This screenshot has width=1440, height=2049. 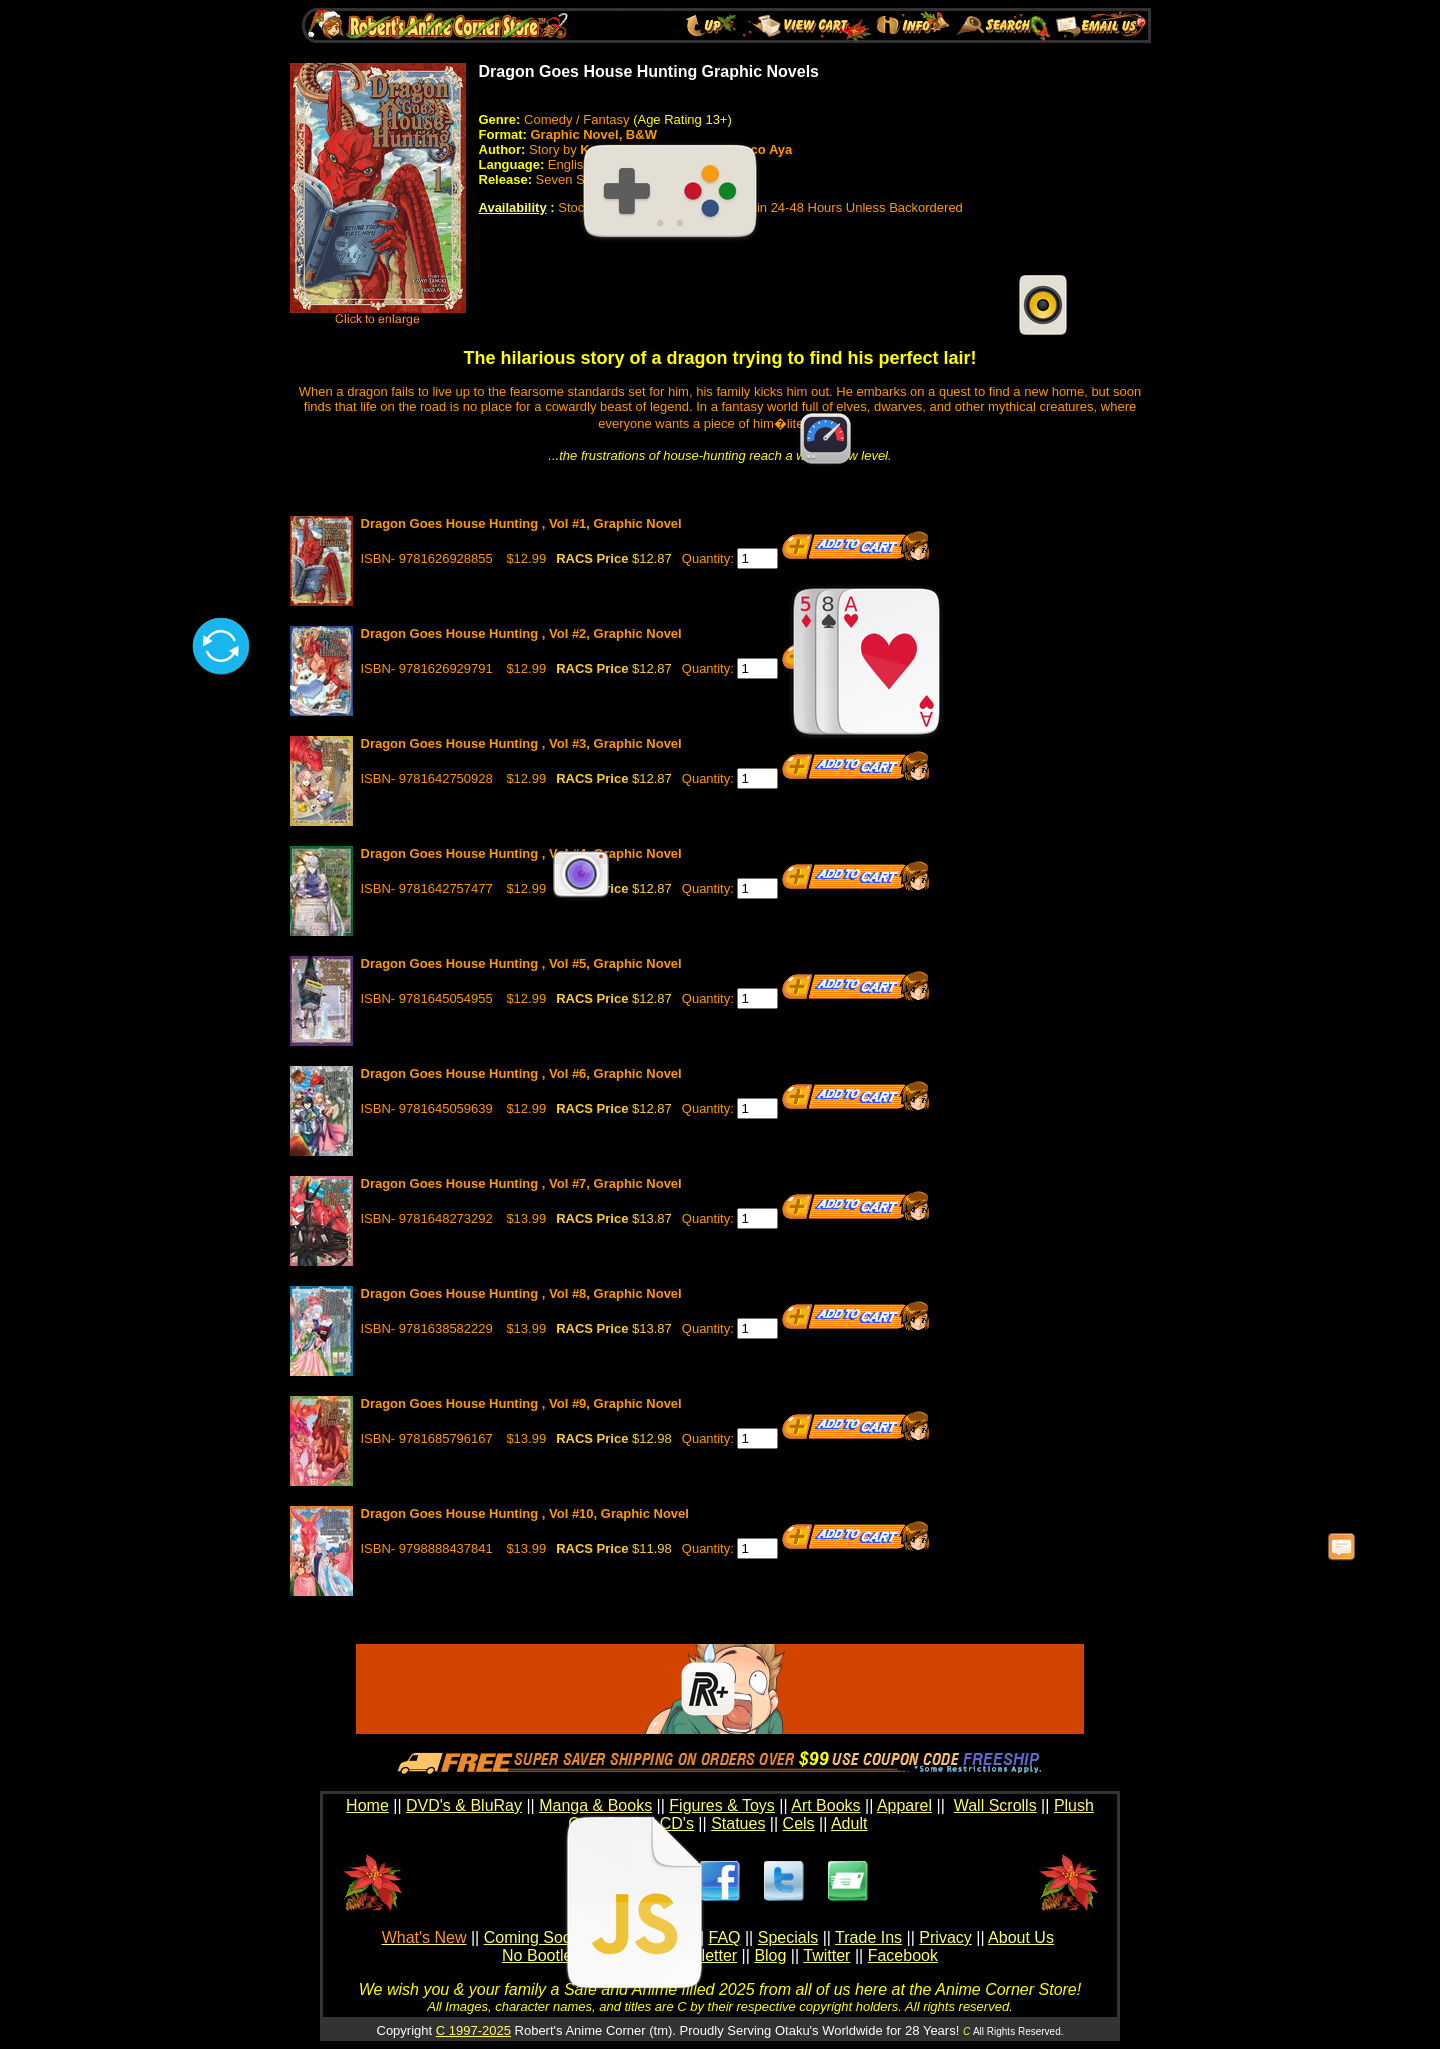 What do you see at coordinates (221, 646) in the screenshot?
I see `dropbox is currently syncing files` at bounding box center [221, 646].